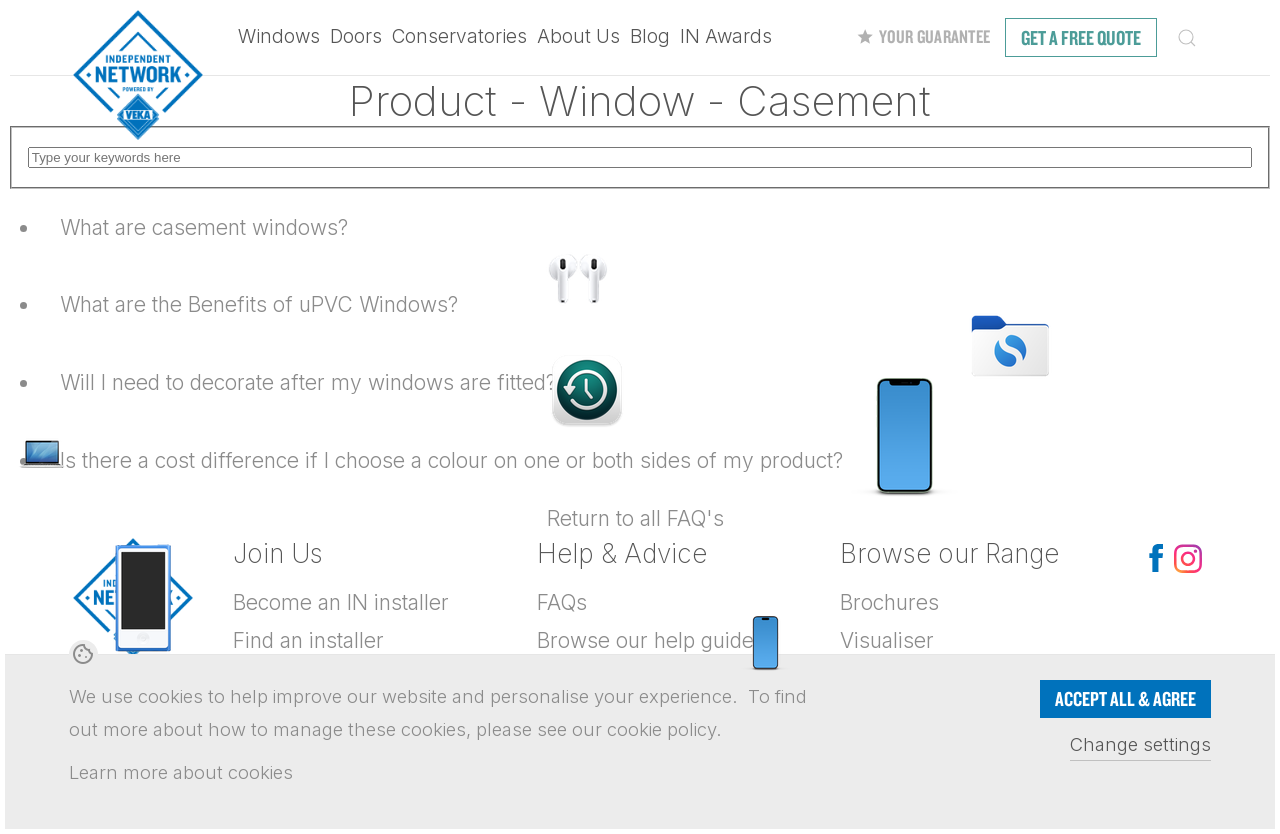 This screenshot has width=1280, height=834. Describe the element at coordinates (904, 437) in the screenshot. I see `iPhone 12 mini device icon` at that location.